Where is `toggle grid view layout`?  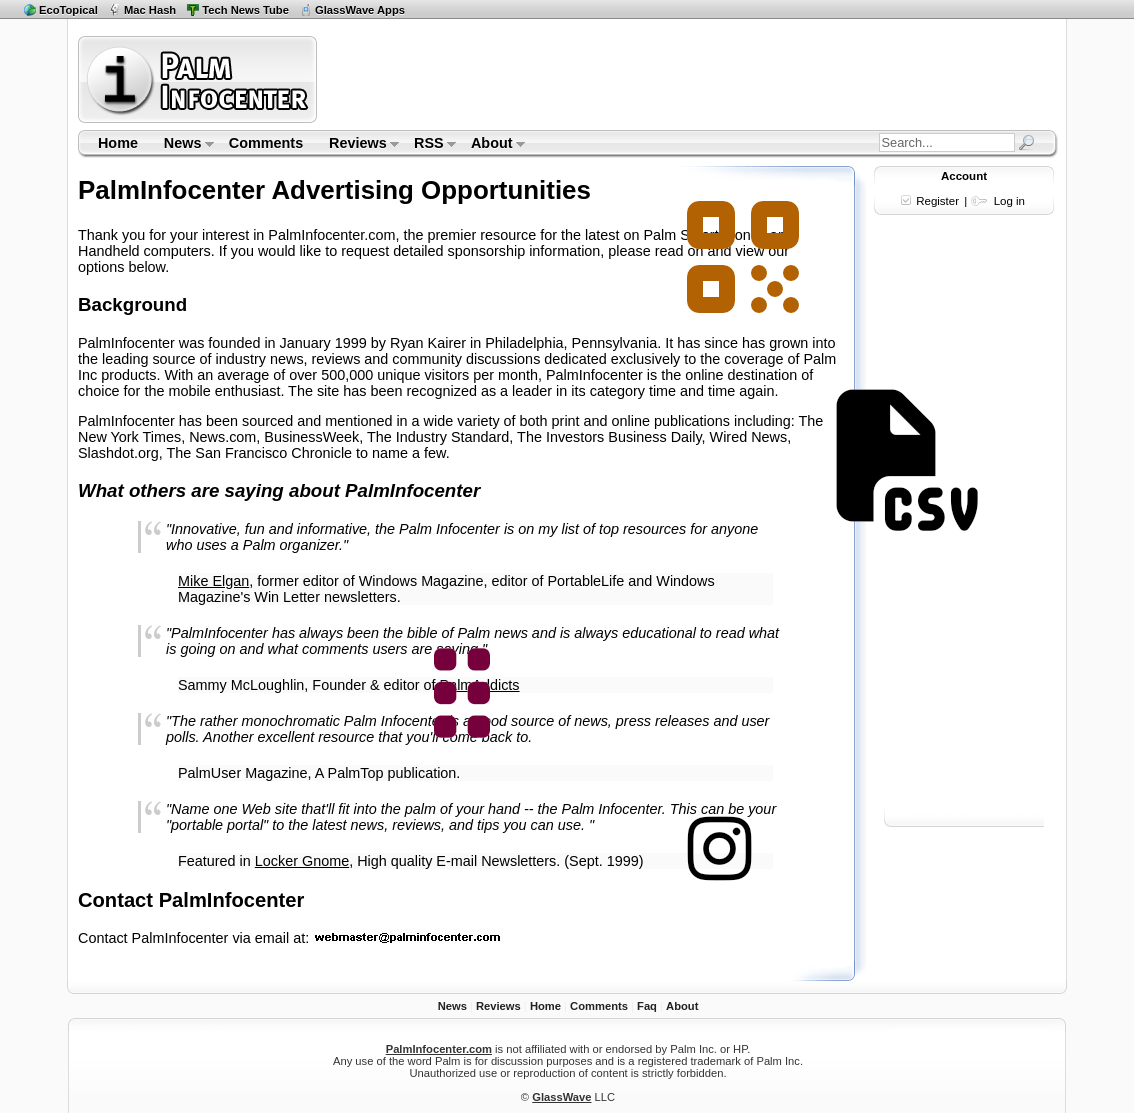
toggle grid view layout is located at coordinates (462, 693).